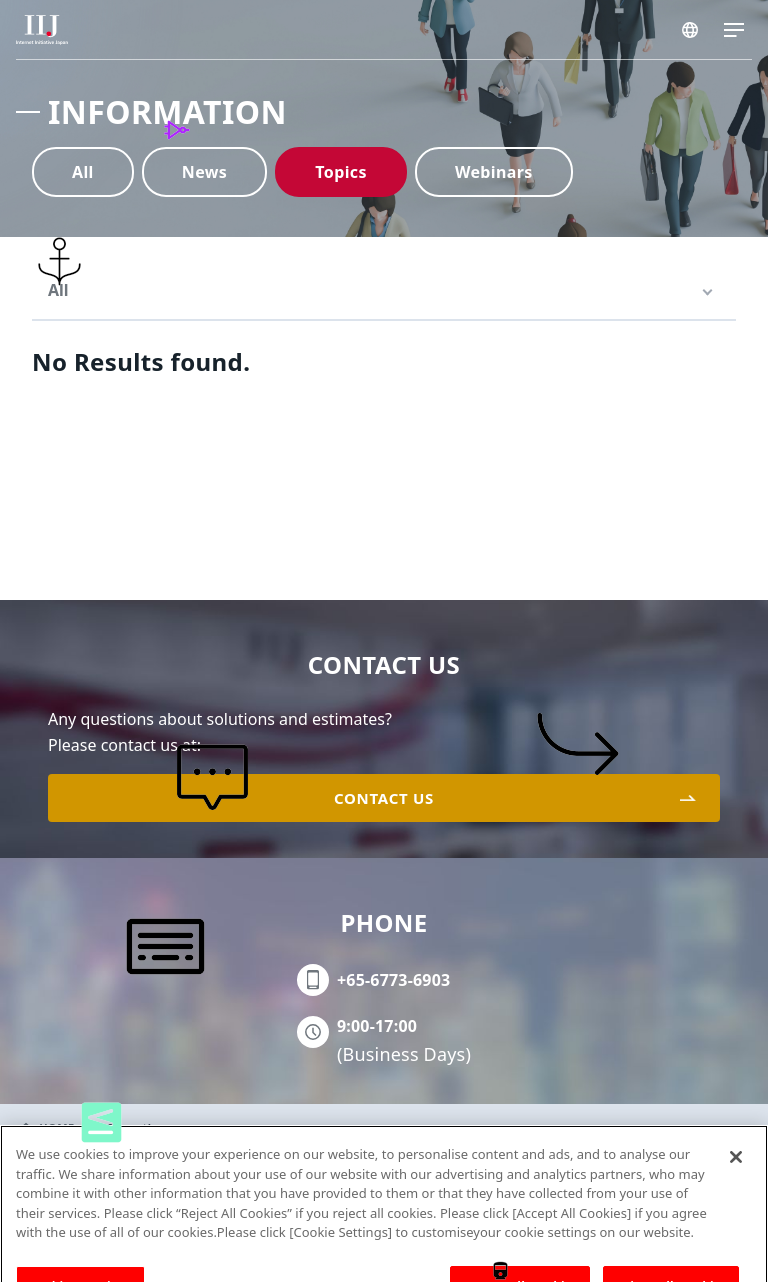 The width and height of the screenshot is (768, 1282). Describe the element at coordinates (500, 1271) in the screenshot. I see `get train or railway directions` at that location.